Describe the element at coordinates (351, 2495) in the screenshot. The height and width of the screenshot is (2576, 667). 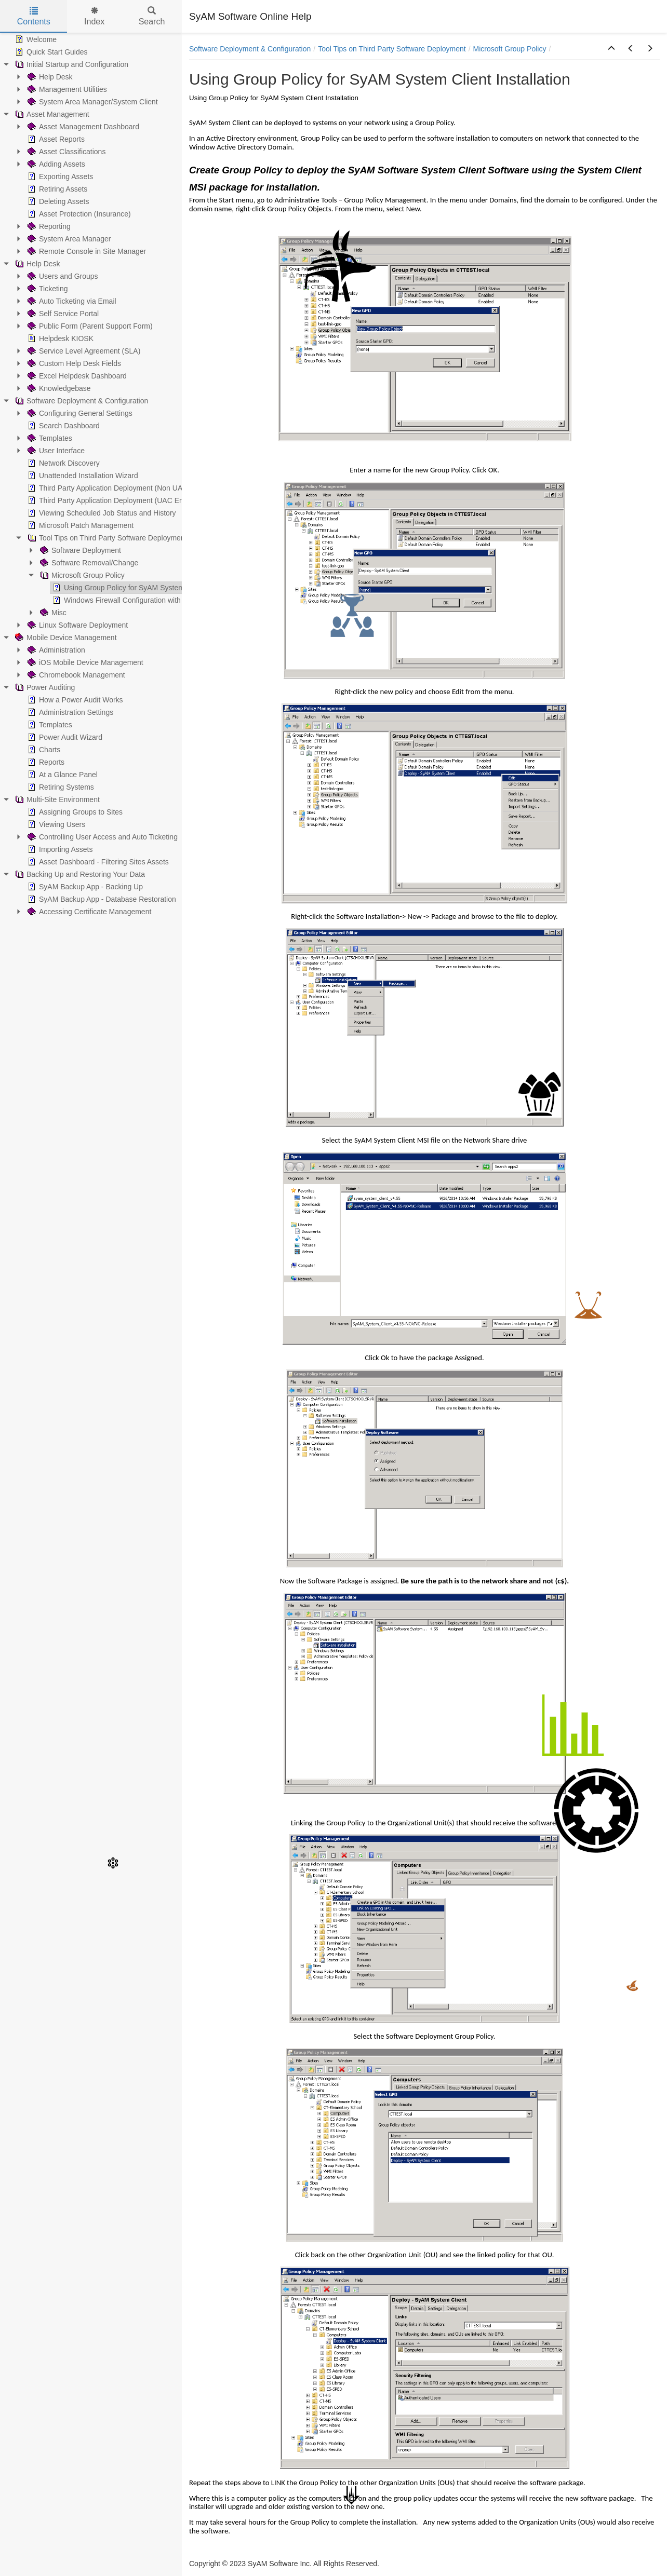
I see `indicates falling rock hazard or danger zone` at that location.